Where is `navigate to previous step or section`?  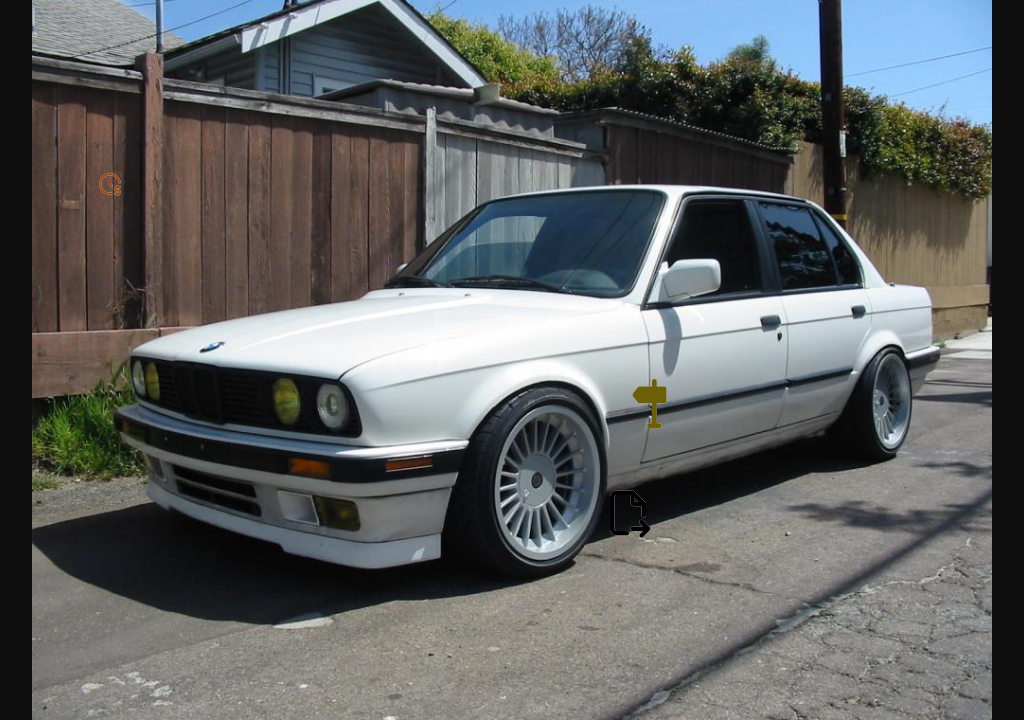 navigate to previous step or section is located at coordinates (649, 403).